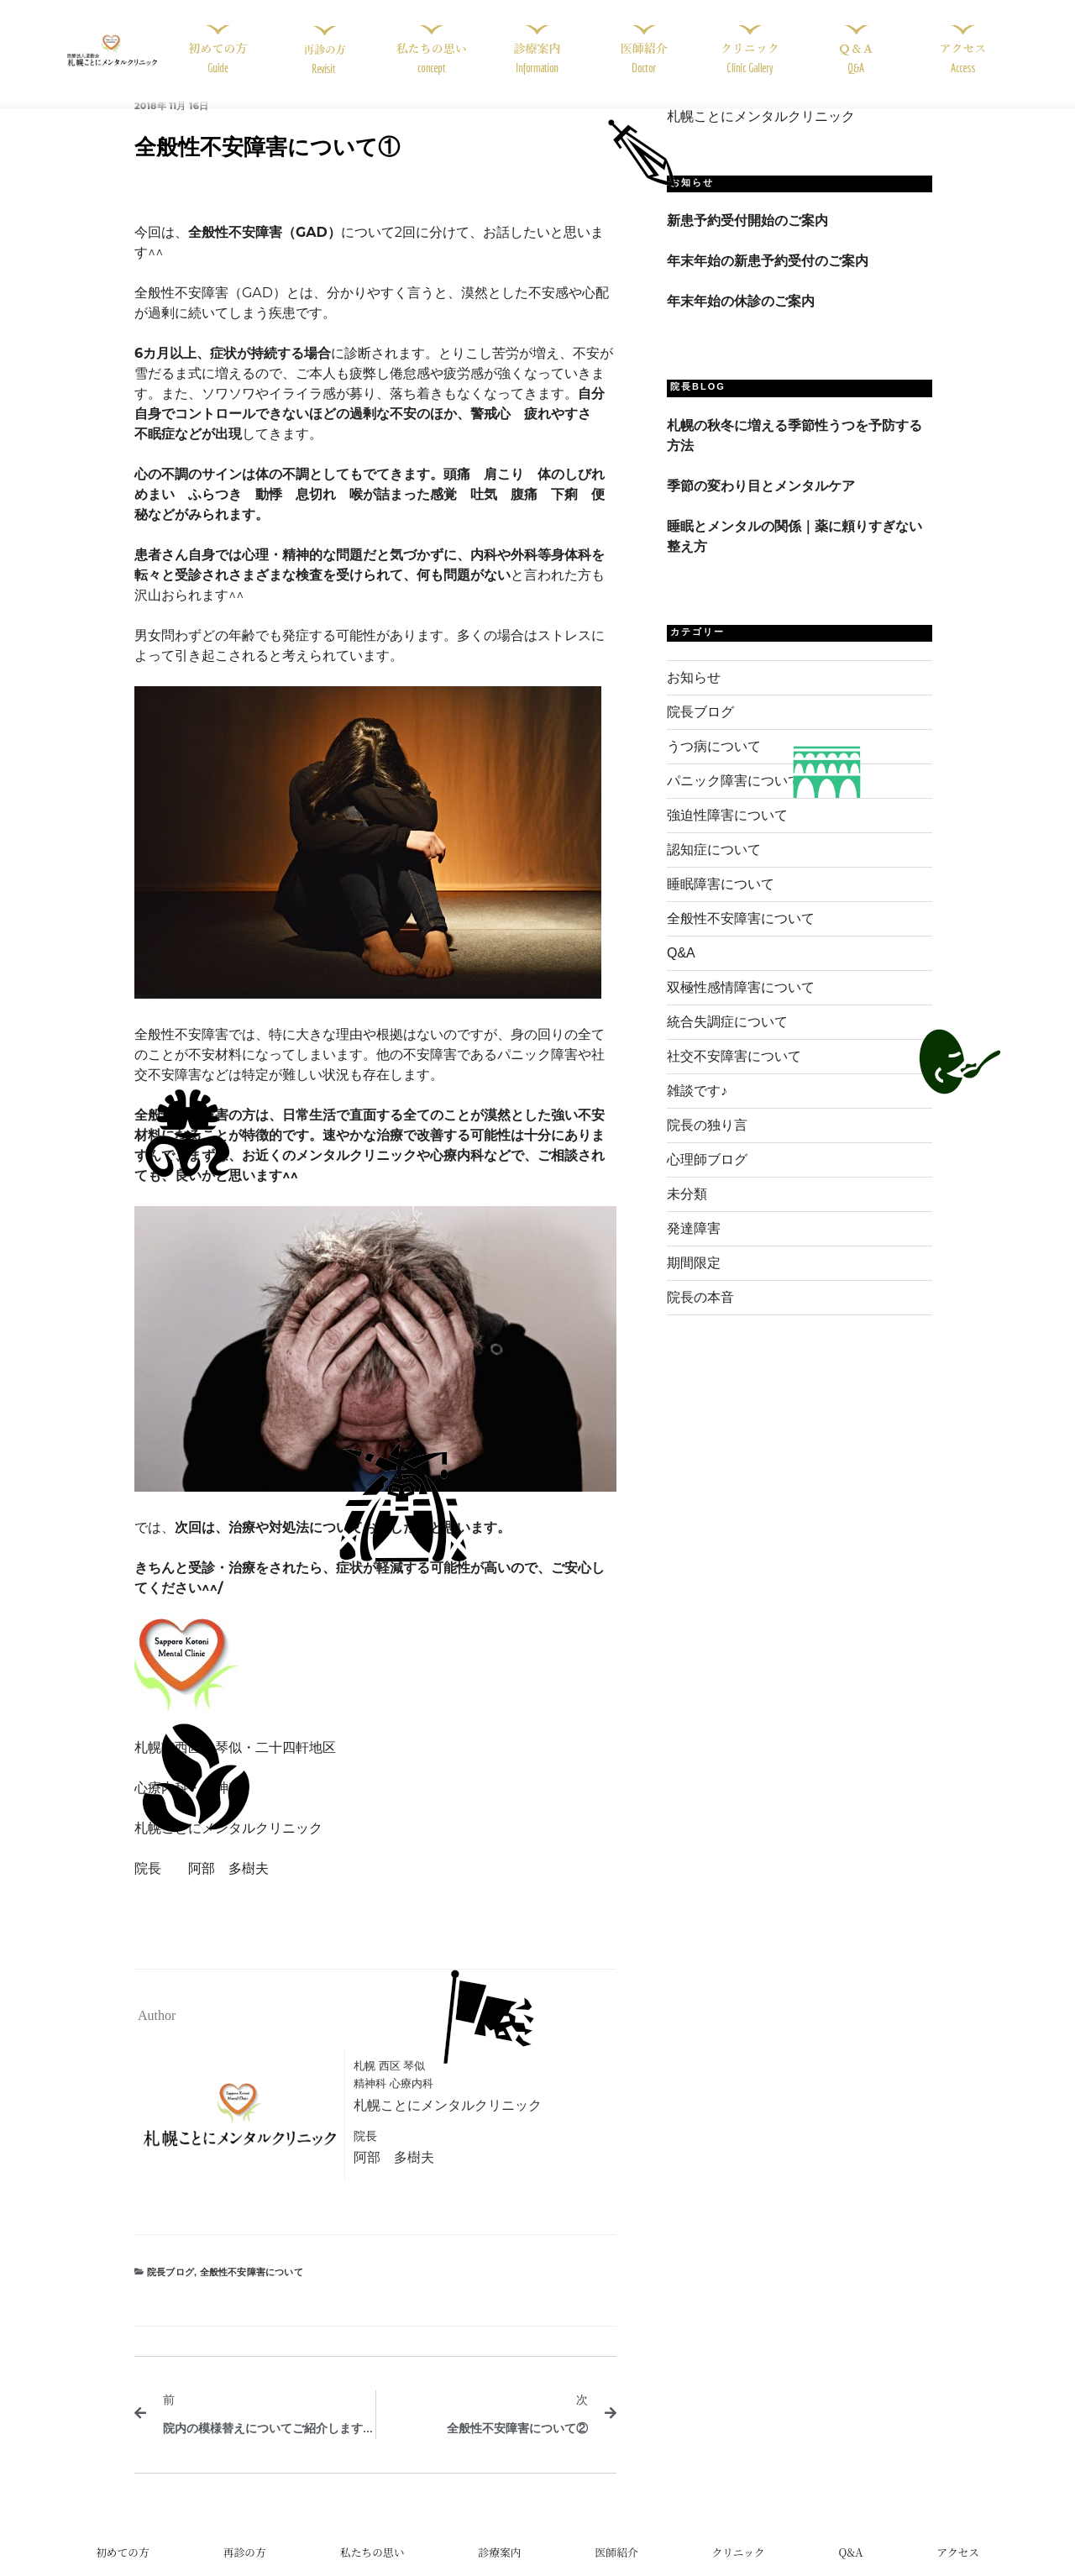 This screenshot has width=1075, height=2576. Describe the element at coordinates (960, 1062) in the screenshot. I see `indicates eating or mealtime activity` at that location.